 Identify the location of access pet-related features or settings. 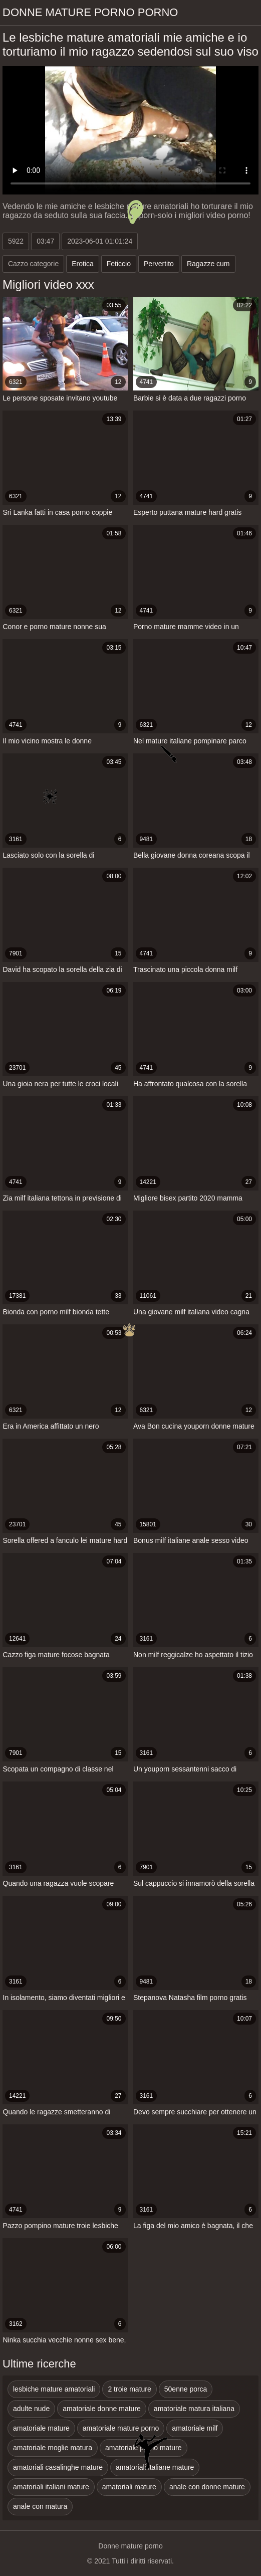
(129, 1330).